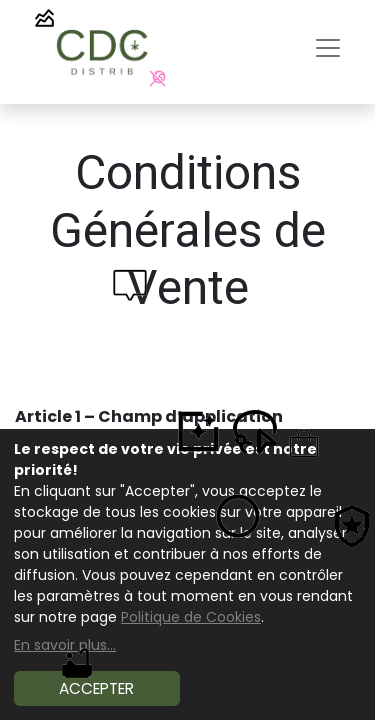  I want to click on freehand selection tool, so click(255, 432).